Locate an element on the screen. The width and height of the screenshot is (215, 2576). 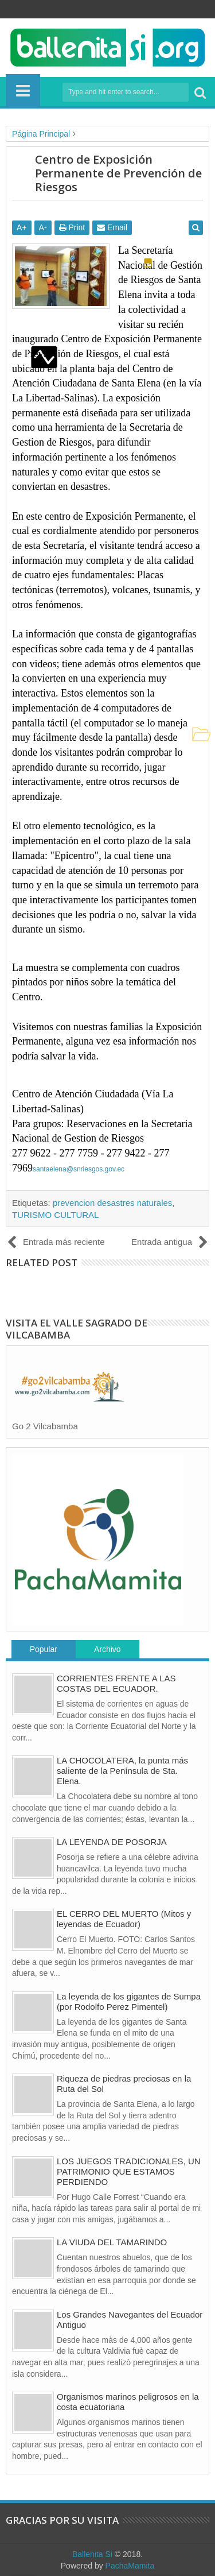
open folder to view contents is located at coordinates (201, 734).